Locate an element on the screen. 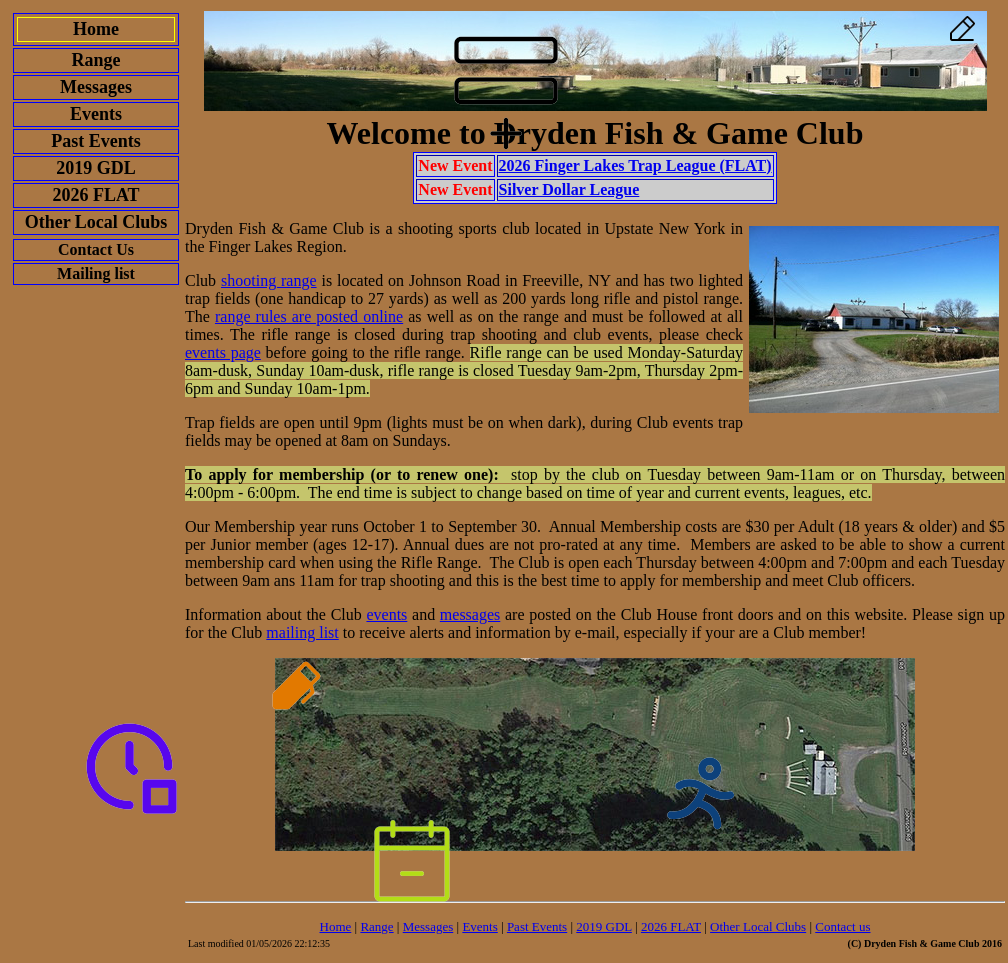 This screenshot has width=1008, height=963. stop a running timer is located at coordinates (129, 766).